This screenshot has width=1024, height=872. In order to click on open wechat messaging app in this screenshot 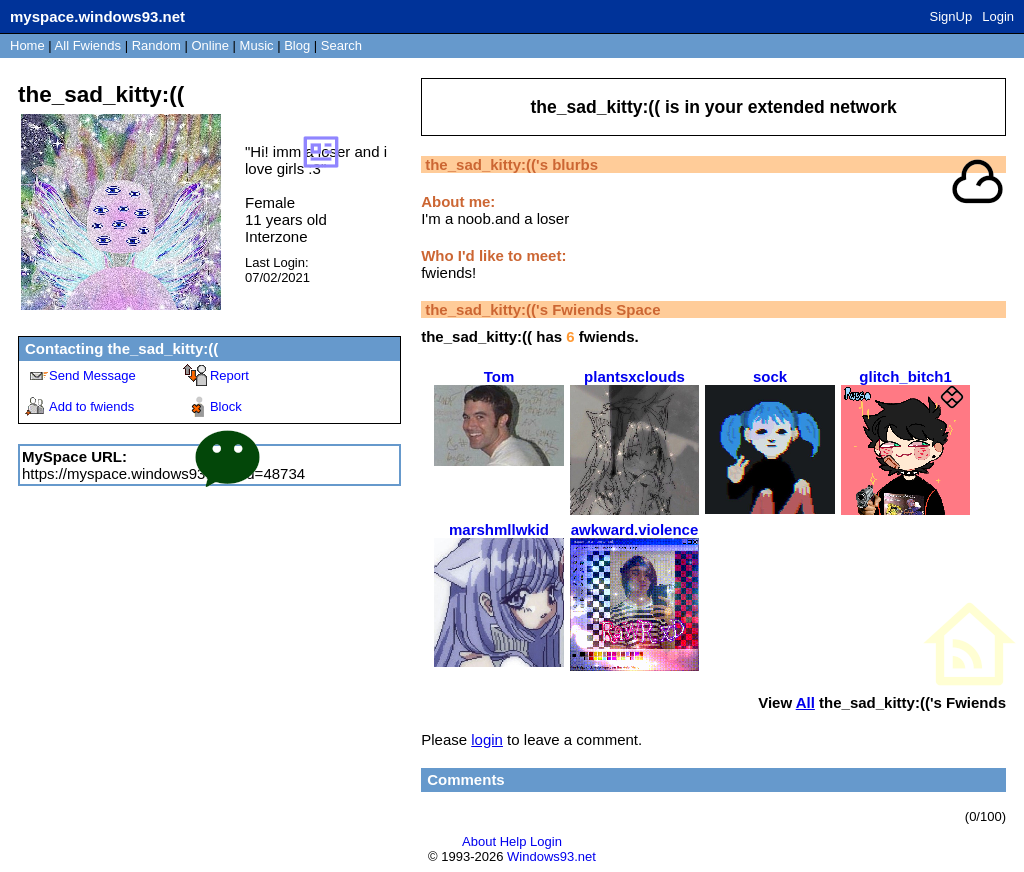, I will do `click(227, 457)`.